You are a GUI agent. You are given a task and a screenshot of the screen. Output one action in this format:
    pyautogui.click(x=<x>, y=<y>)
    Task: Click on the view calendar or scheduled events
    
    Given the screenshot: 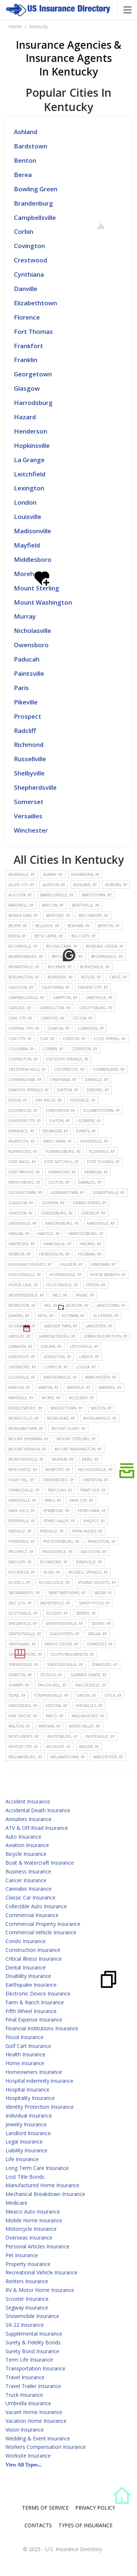 What is the action you would take?
    pyautogui.click(x=27, y=1328)
    